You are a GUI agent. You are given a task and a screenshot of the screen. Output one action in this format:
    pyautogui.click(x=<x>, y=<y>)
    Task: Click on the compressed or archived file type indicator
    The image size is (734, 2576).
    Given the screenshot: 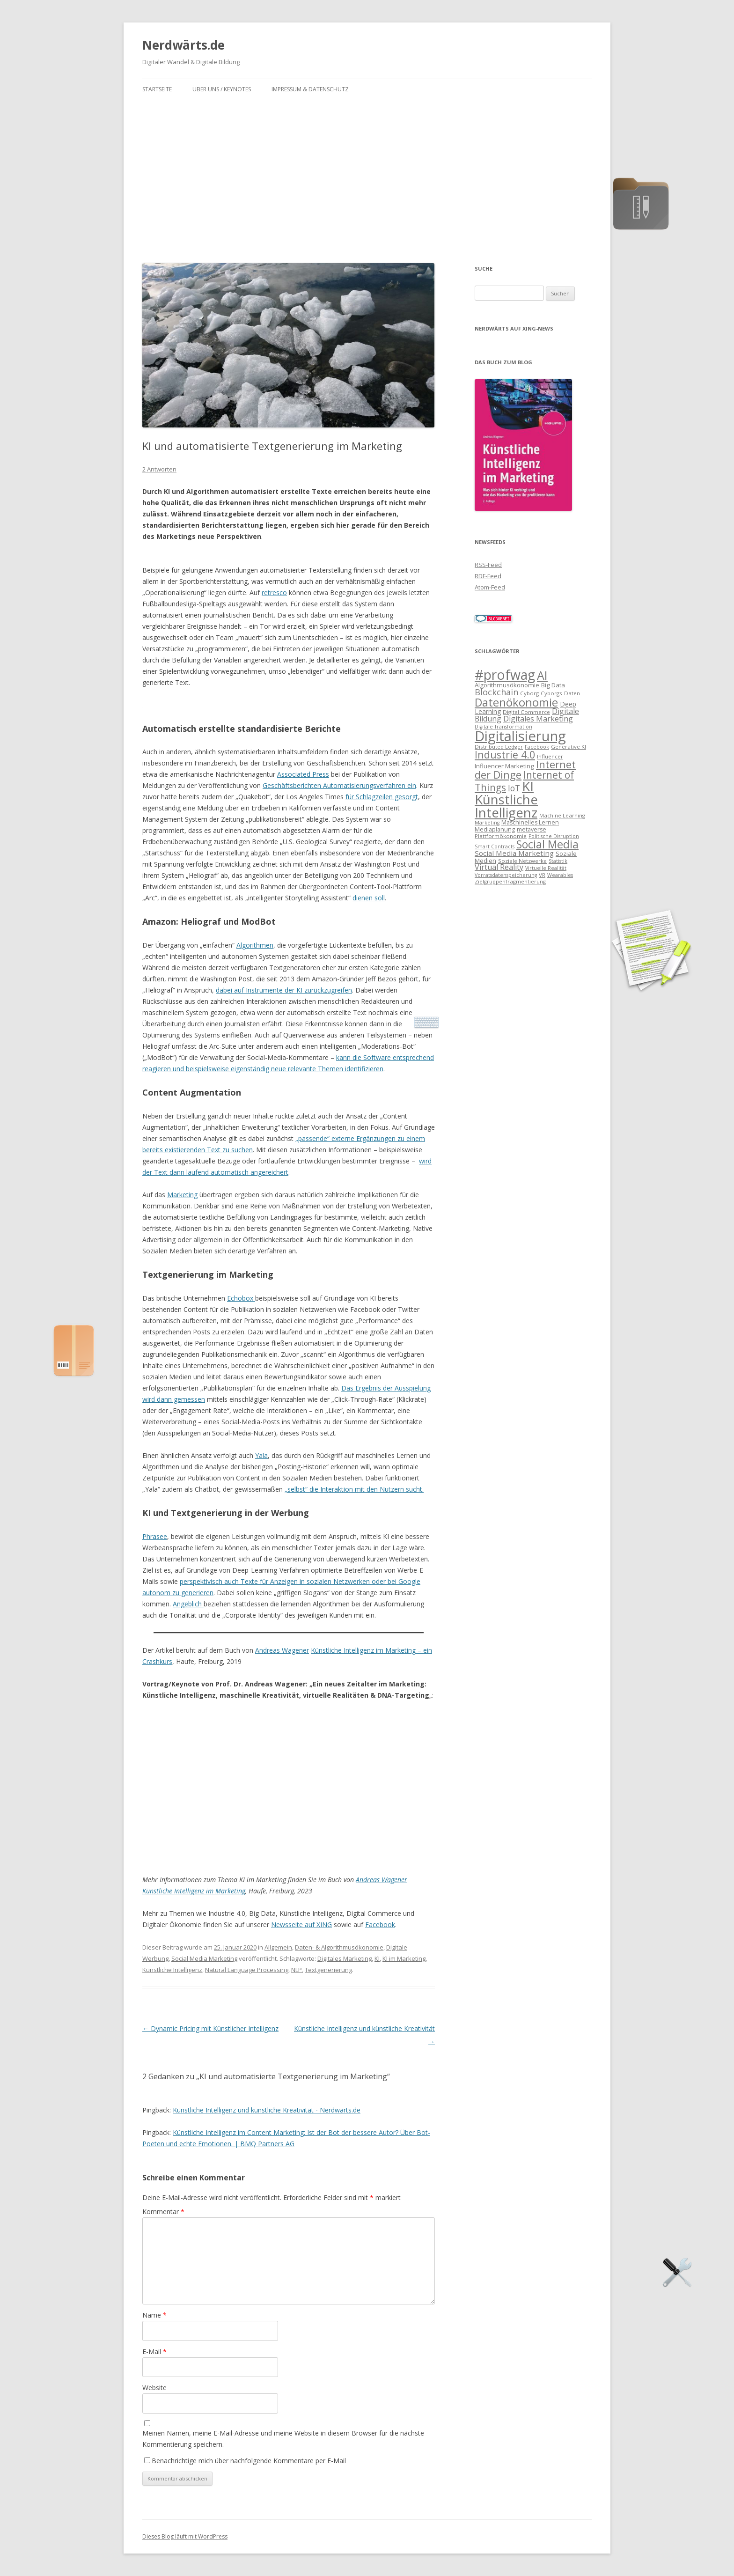 What is the action you would take?
    pyautogui.click(x=73, y=1350)
    